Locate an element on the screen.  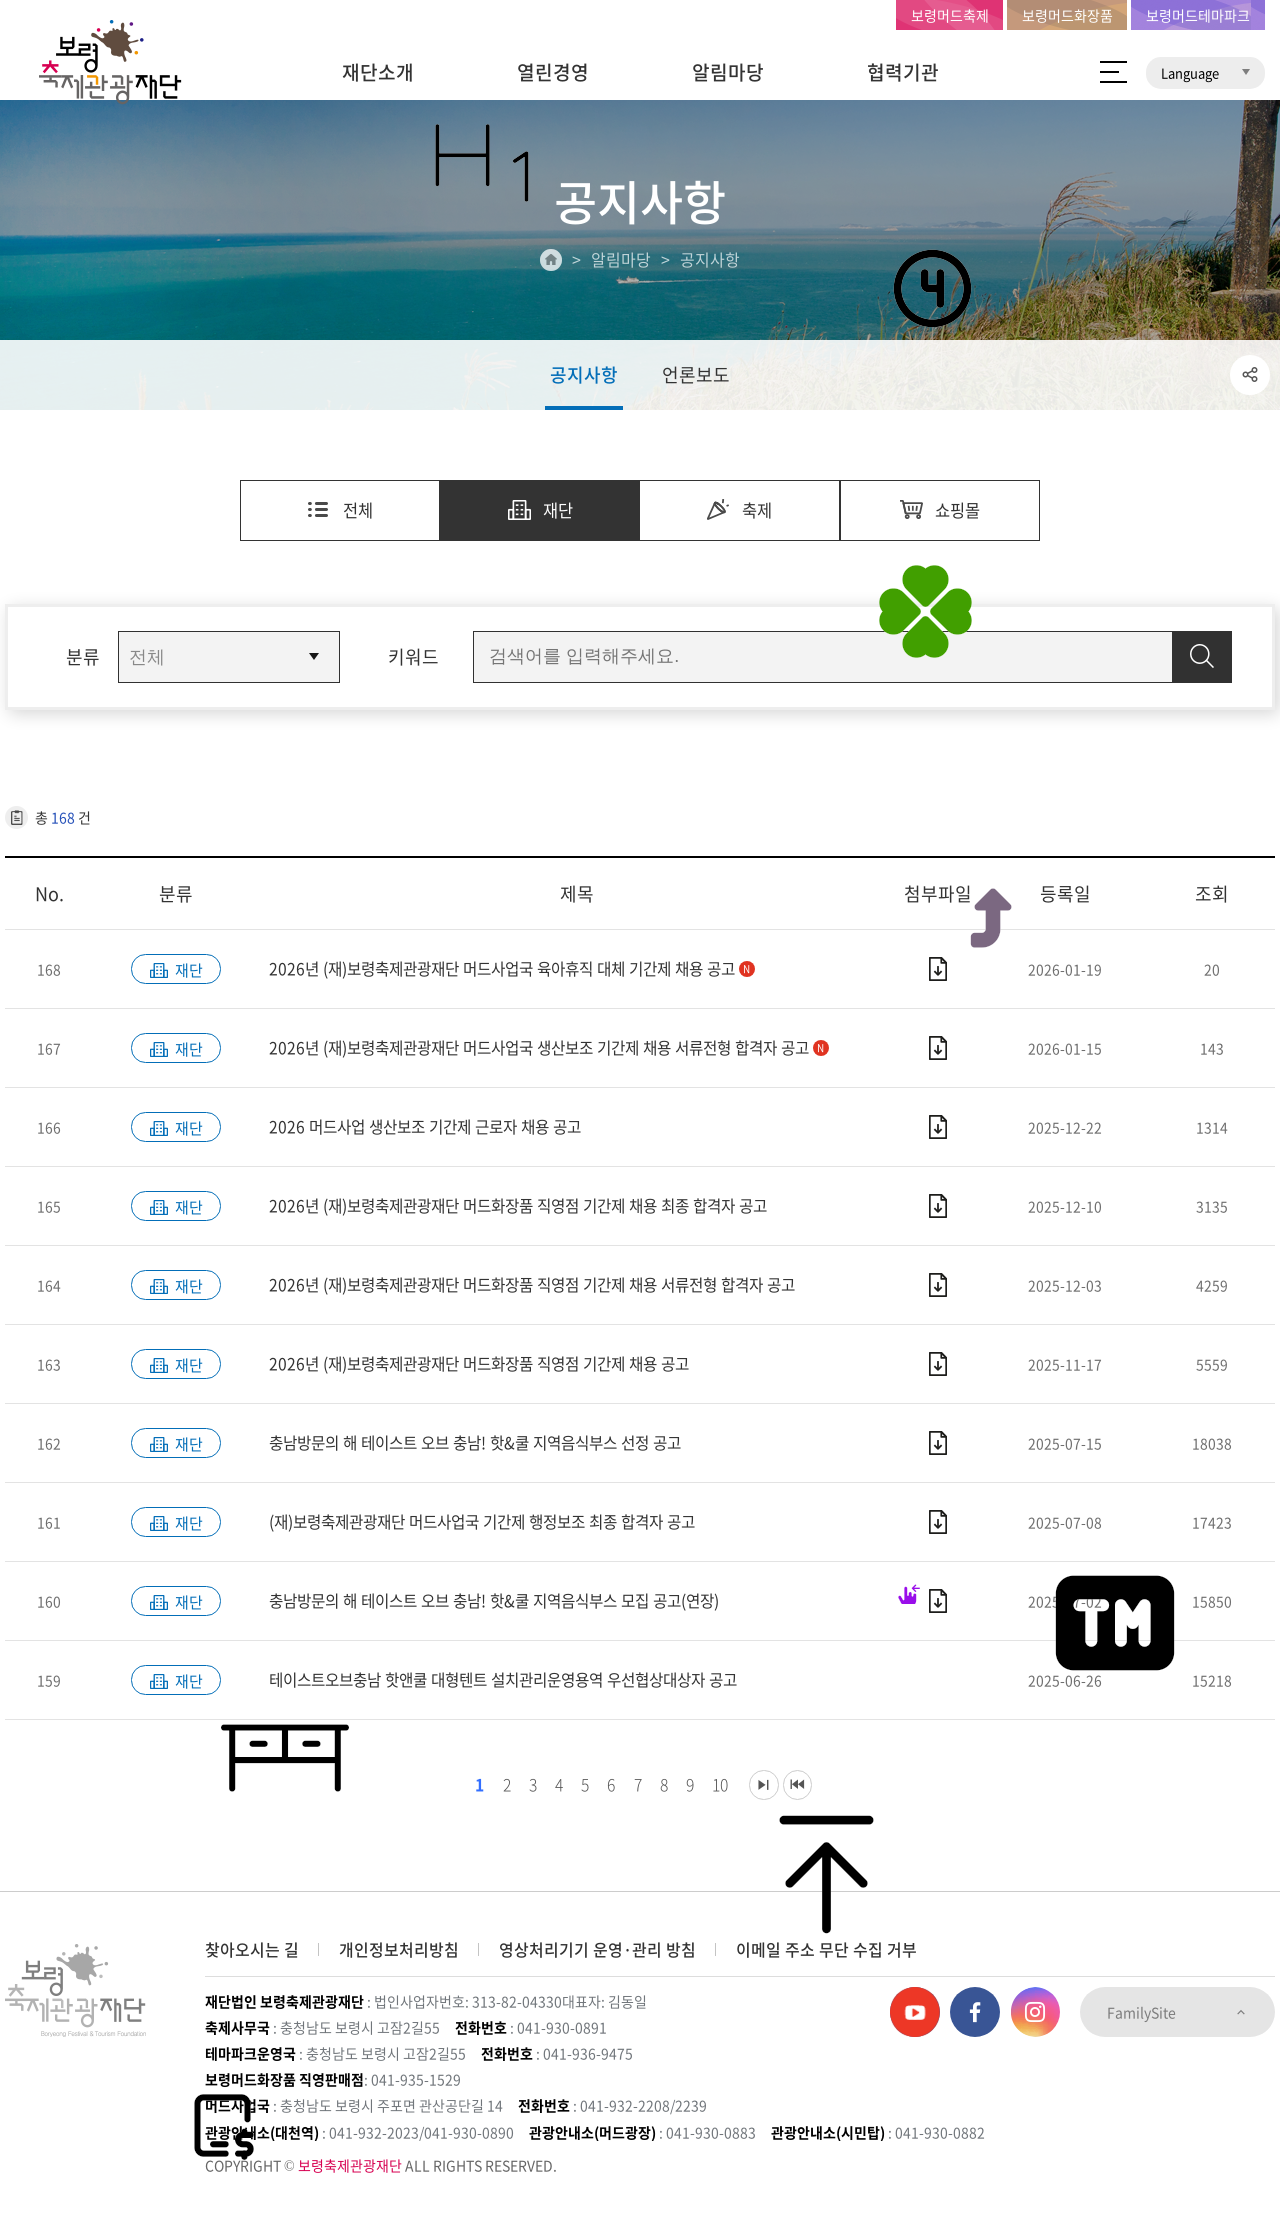
indicates a lucky or bonus feature is located at coordinates (925, 611).